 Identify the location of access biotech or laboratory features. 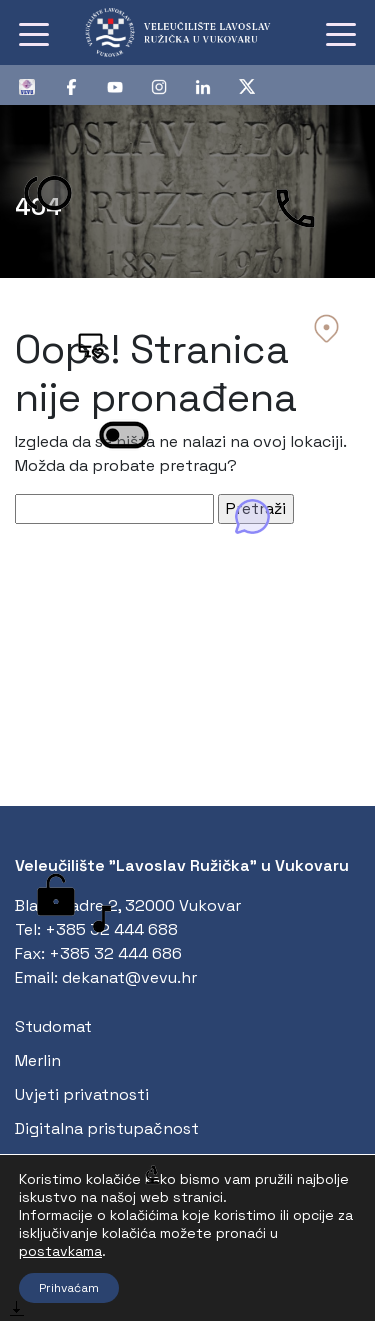
(153, 1175).